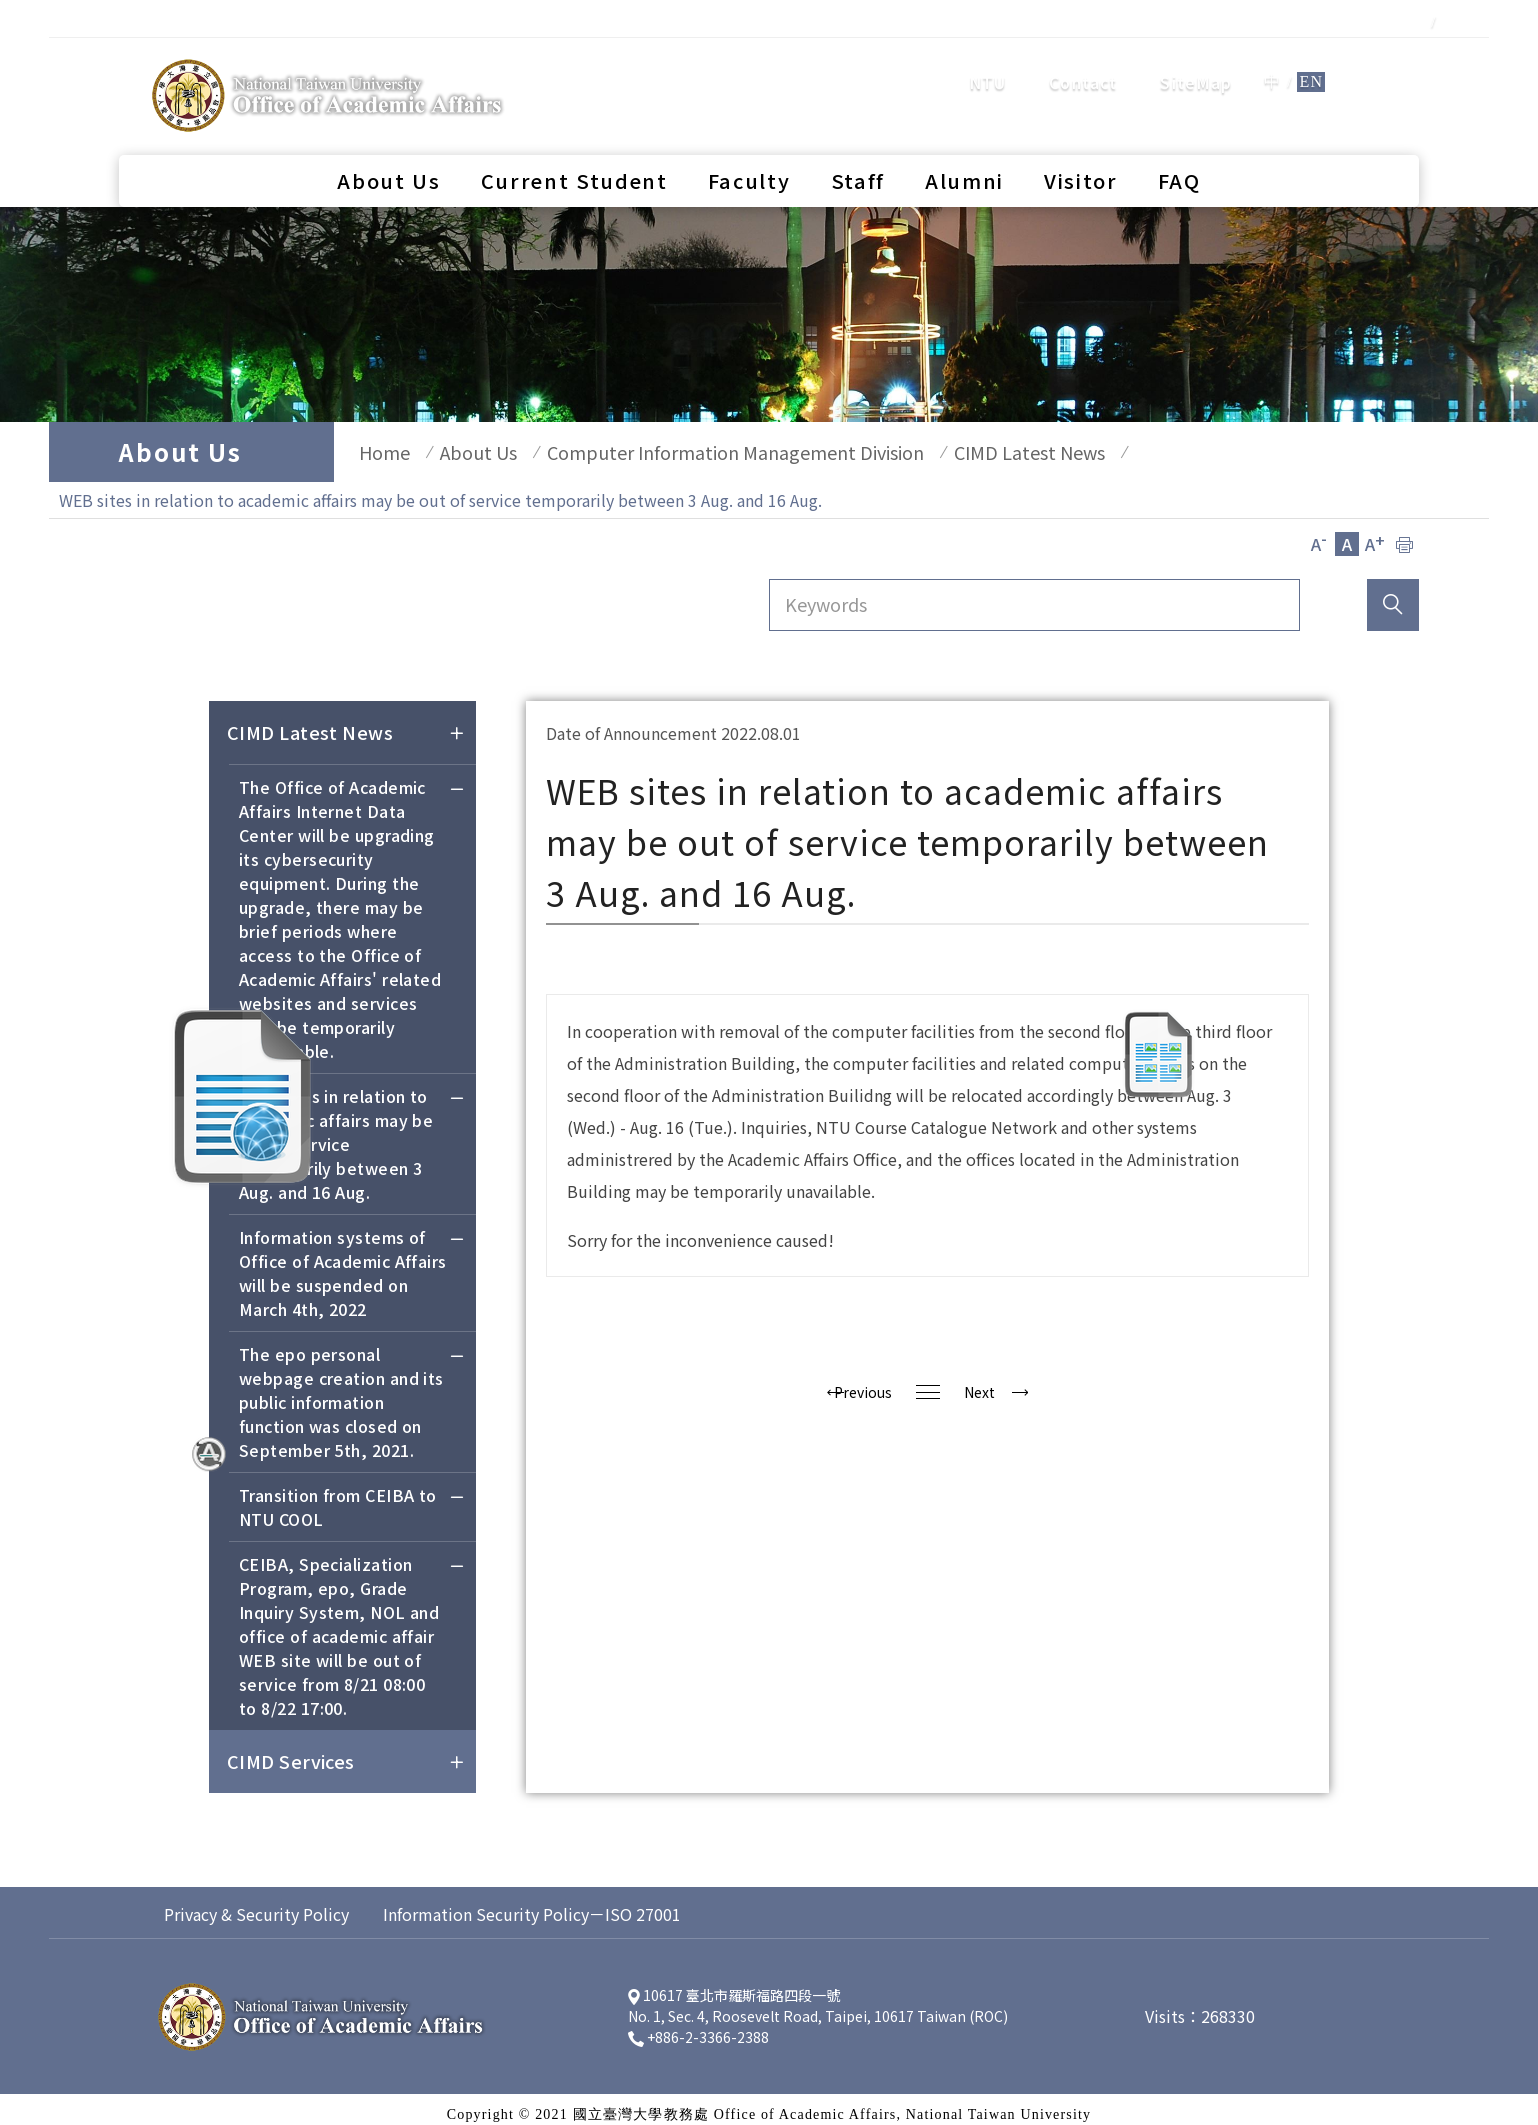 The width and height of the screenshot is (1538, 2125). Describe the element at coordinates (209, 1454) in the screenshot. I see `check for and install software updates` at that location.